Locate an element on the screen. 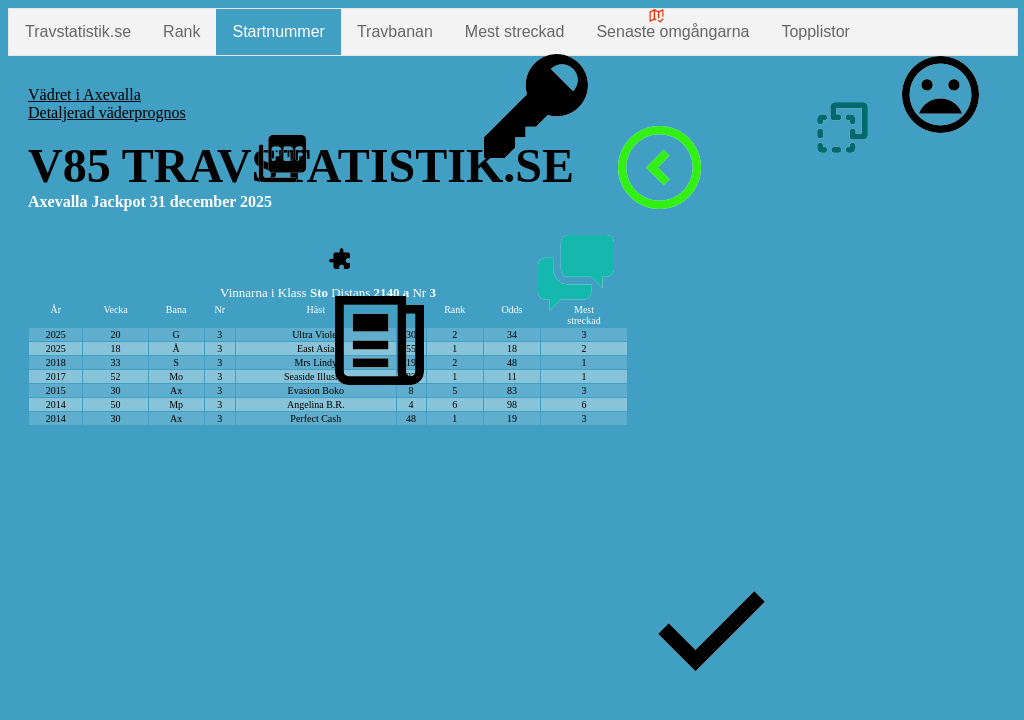 This screenshot has height=720, width=1024. manage plugins or extensions is located at coordinates (339, 258).